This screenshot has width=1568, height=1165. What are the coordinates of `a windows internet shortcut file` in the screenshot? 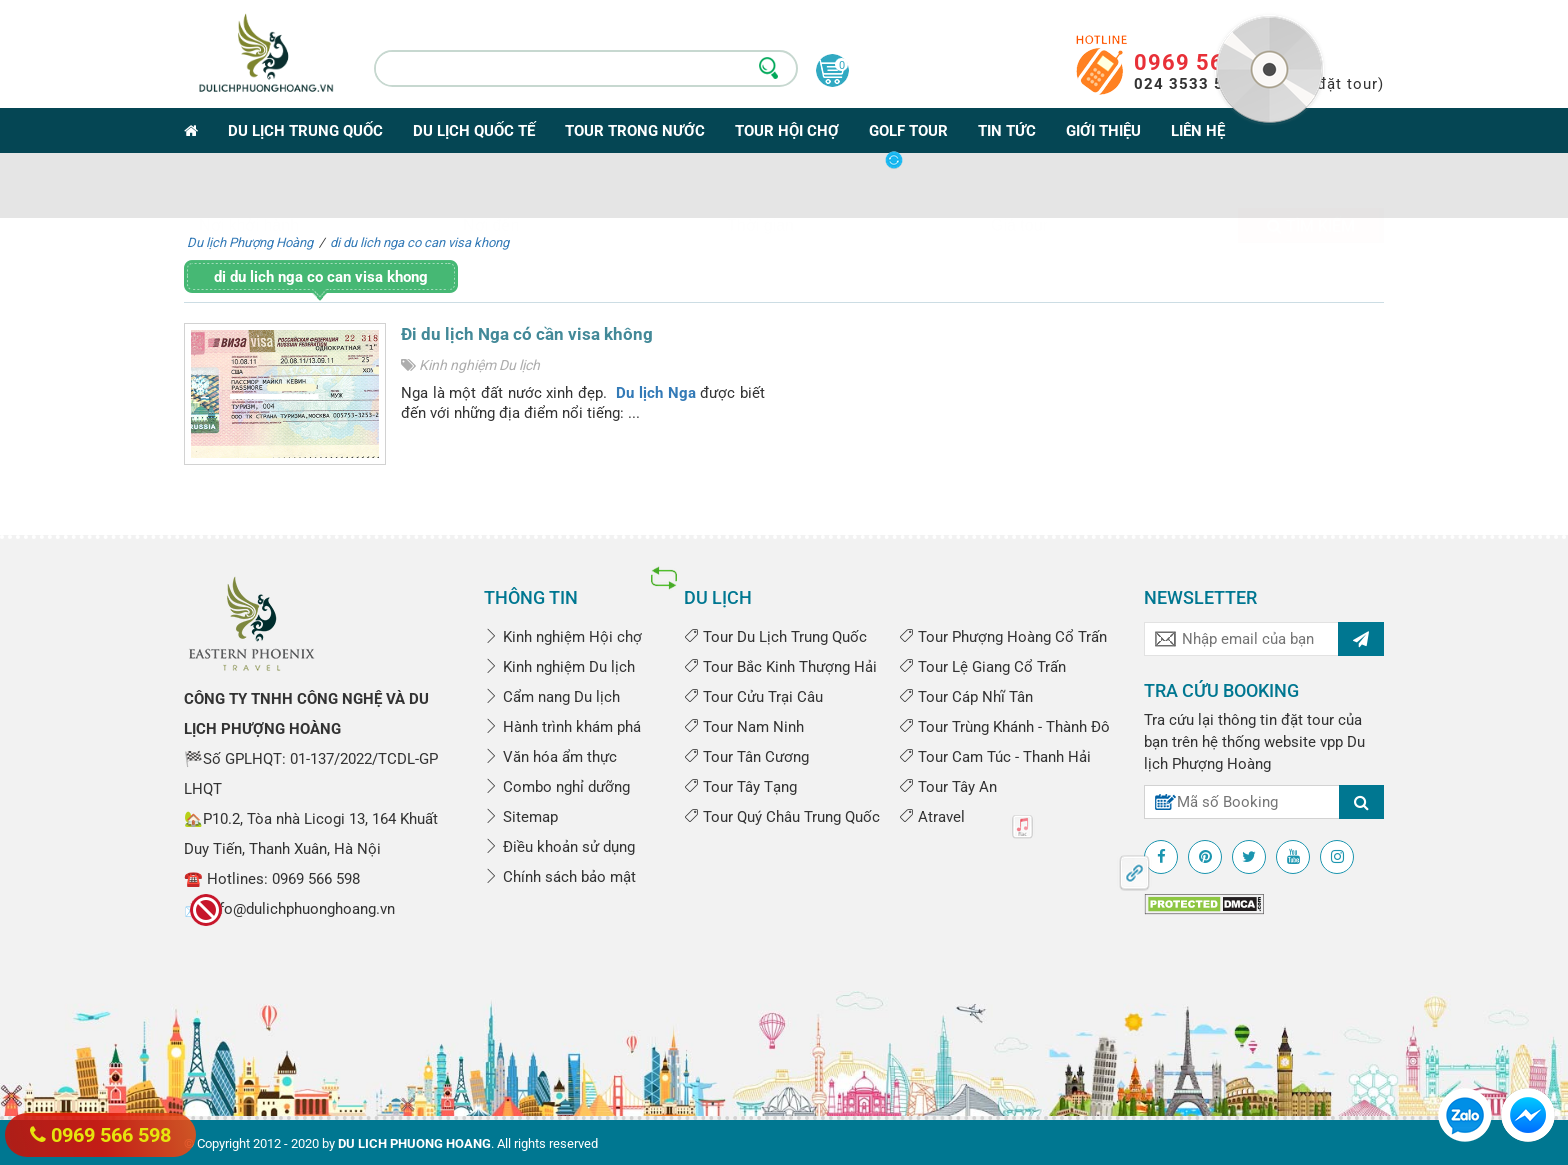 It's located at (1134, 872).